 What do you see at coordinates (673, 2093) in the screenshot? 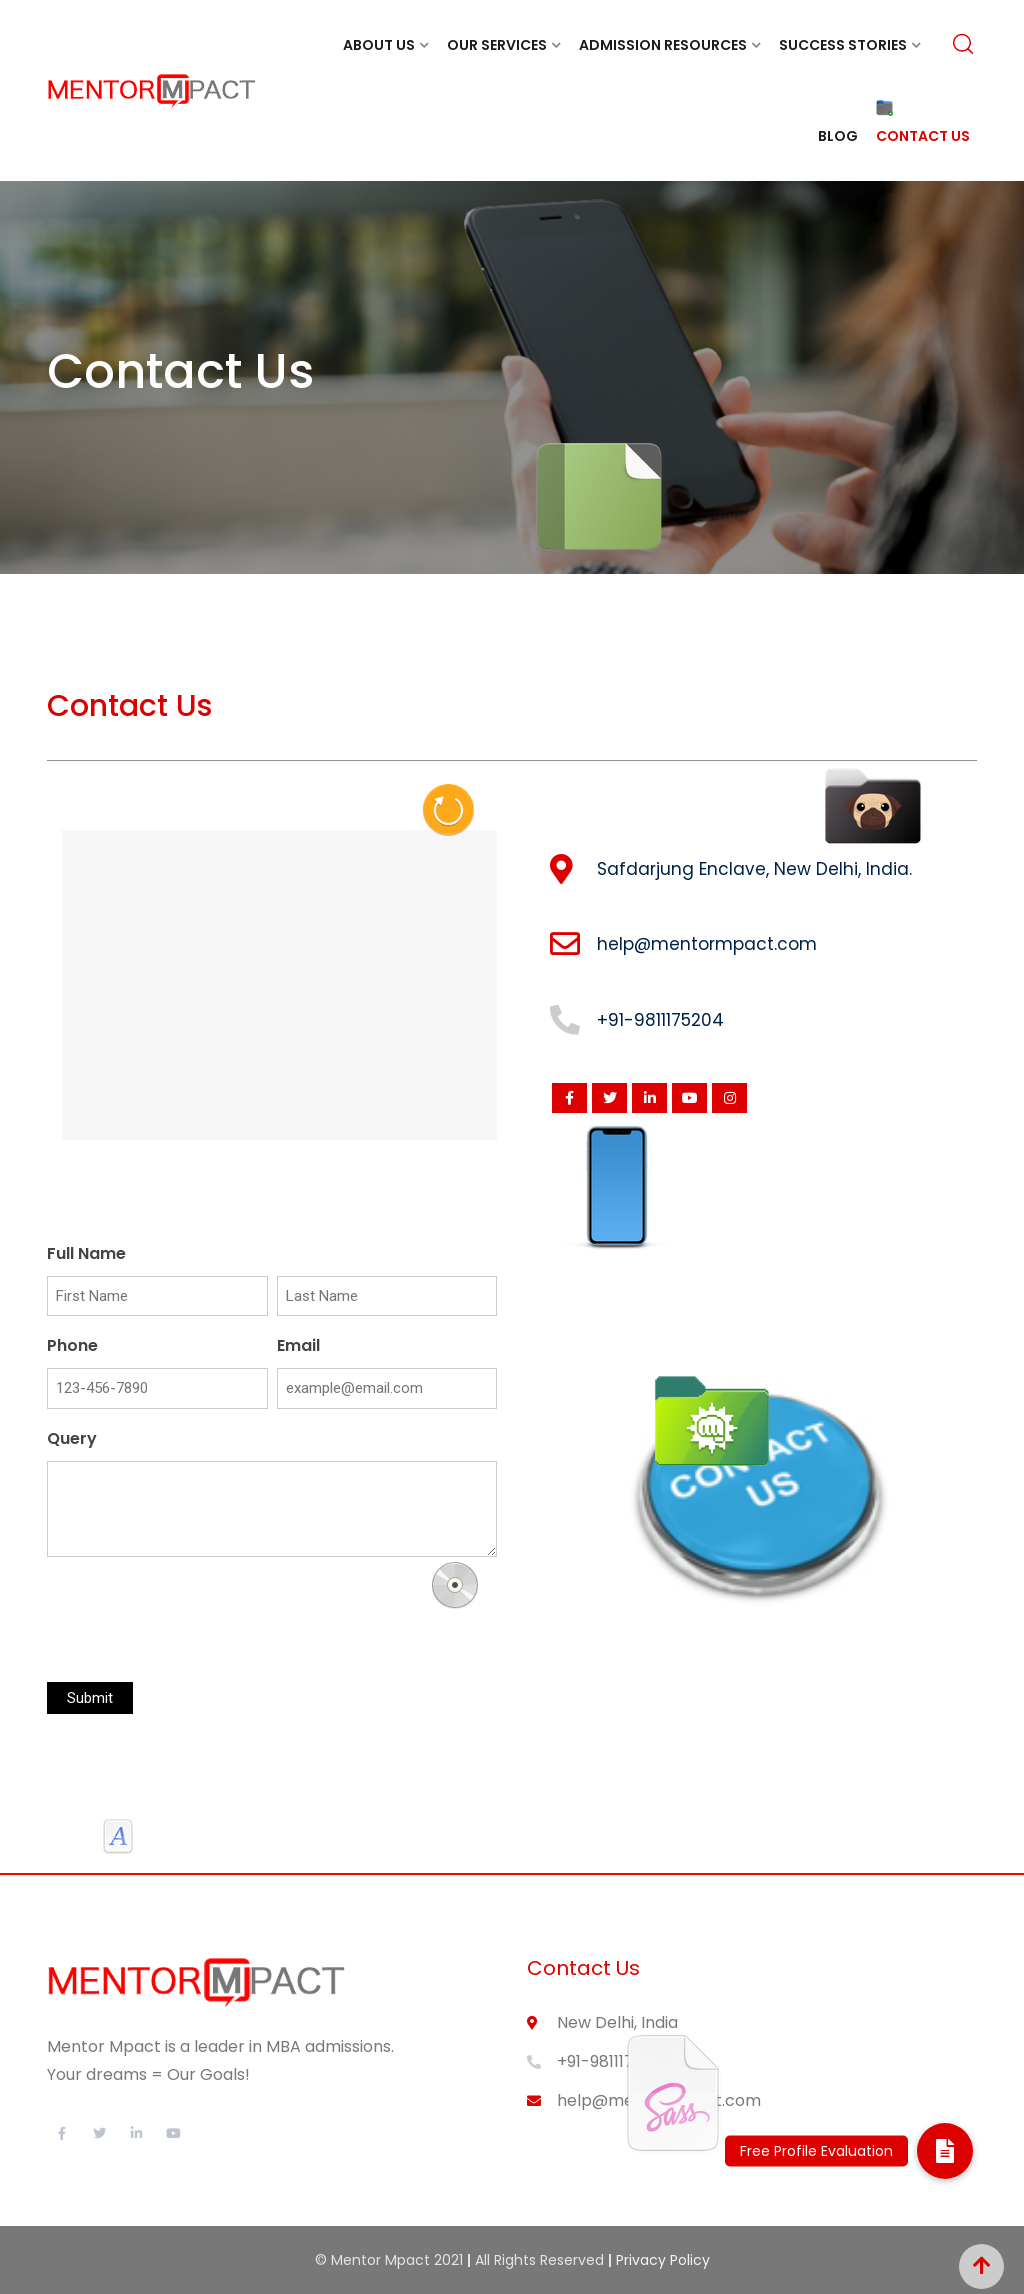
I see `indicates a sass stylesheet file` at bounding box center [673, 2093].